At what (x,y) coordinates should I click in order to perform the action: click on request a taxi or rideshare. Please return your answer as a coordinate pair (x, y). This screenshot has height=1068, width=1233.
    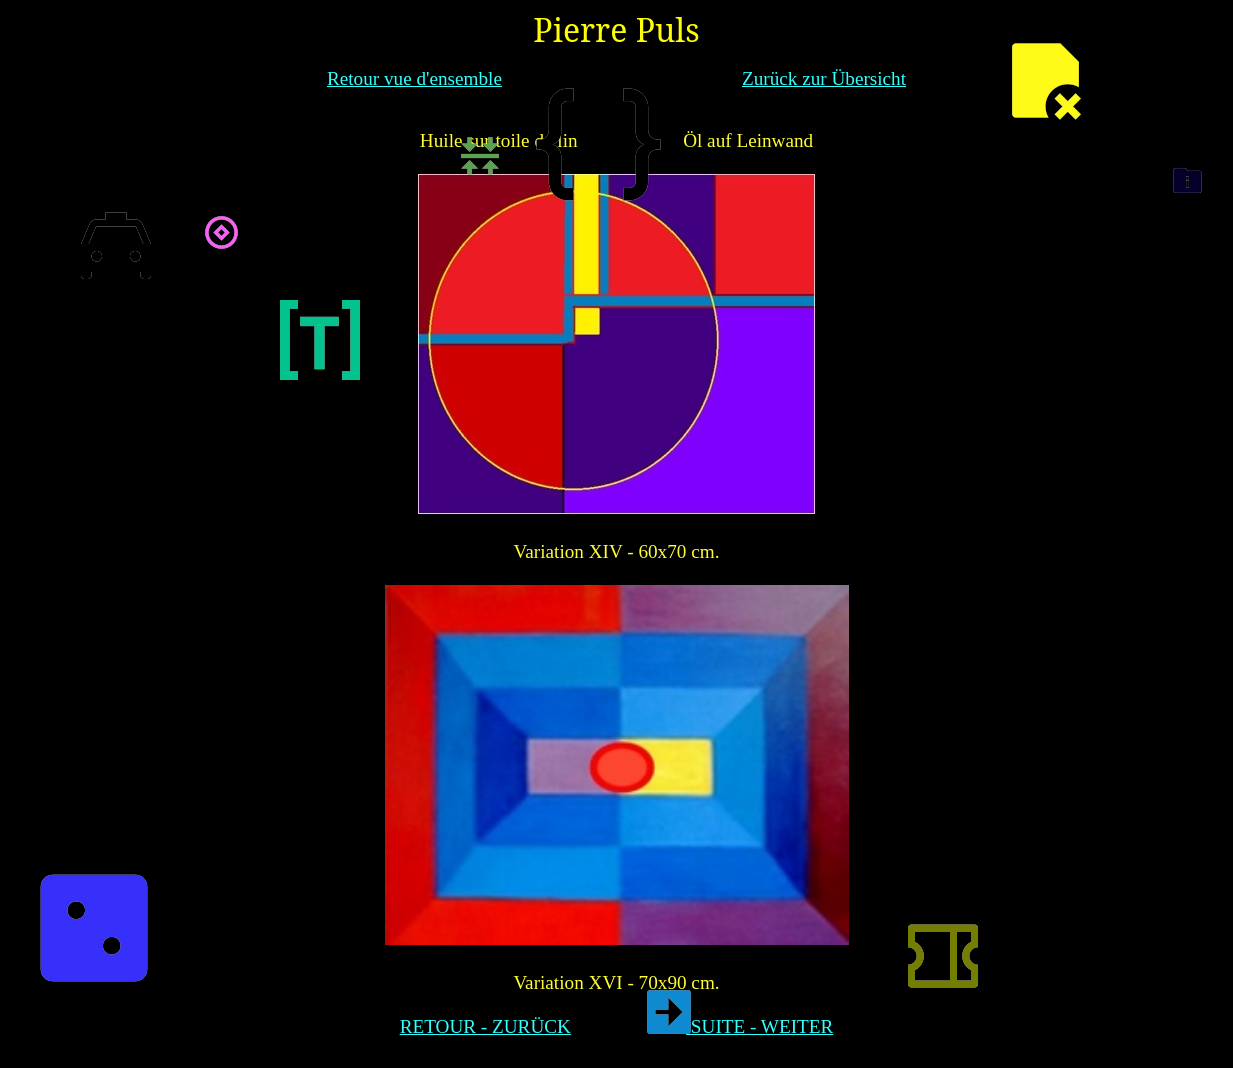
    Looking at the image, I should click on (116, 244).